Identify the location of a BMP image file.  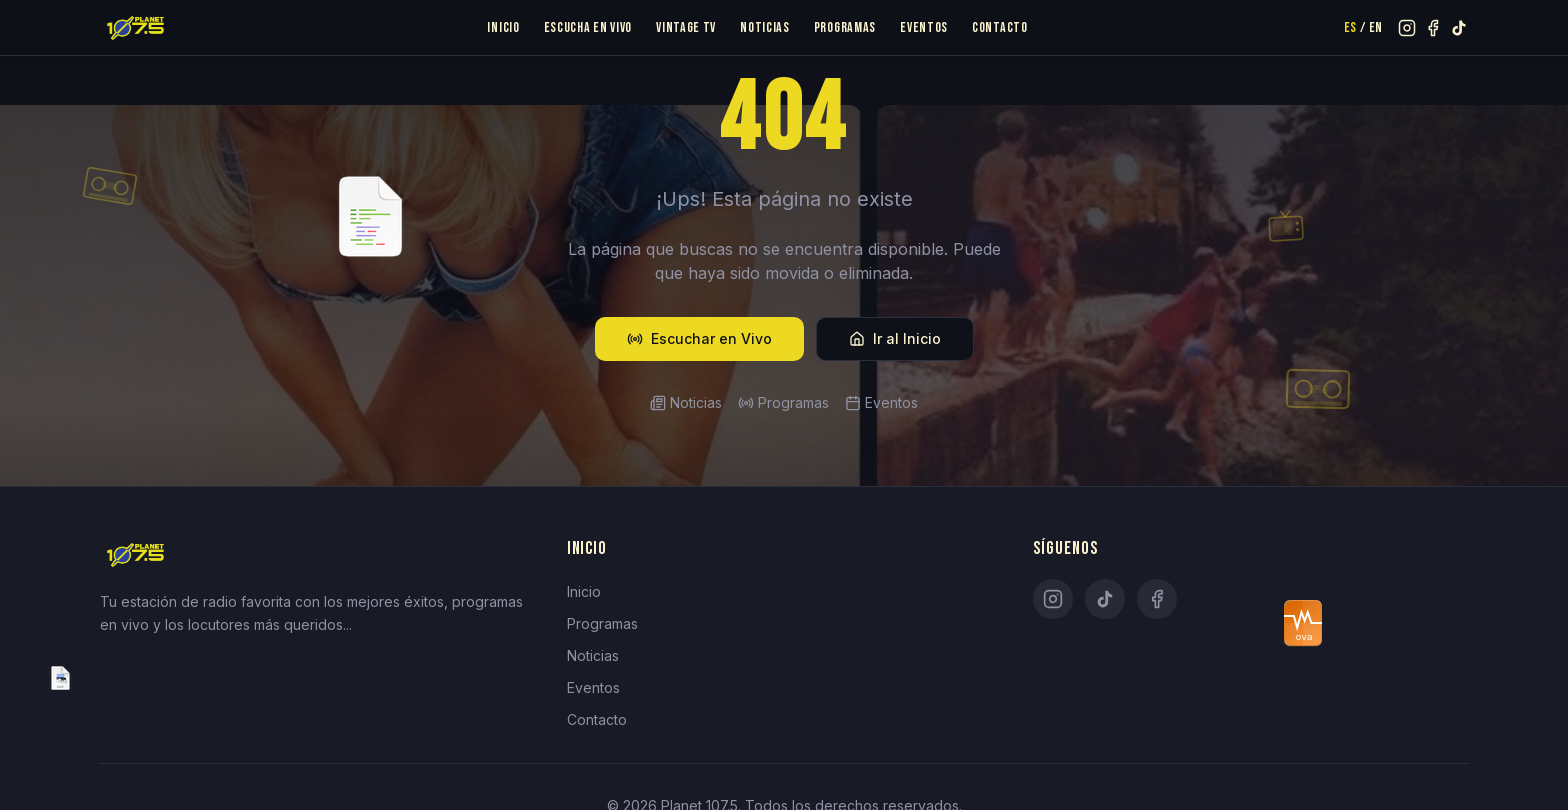
(60, 678).